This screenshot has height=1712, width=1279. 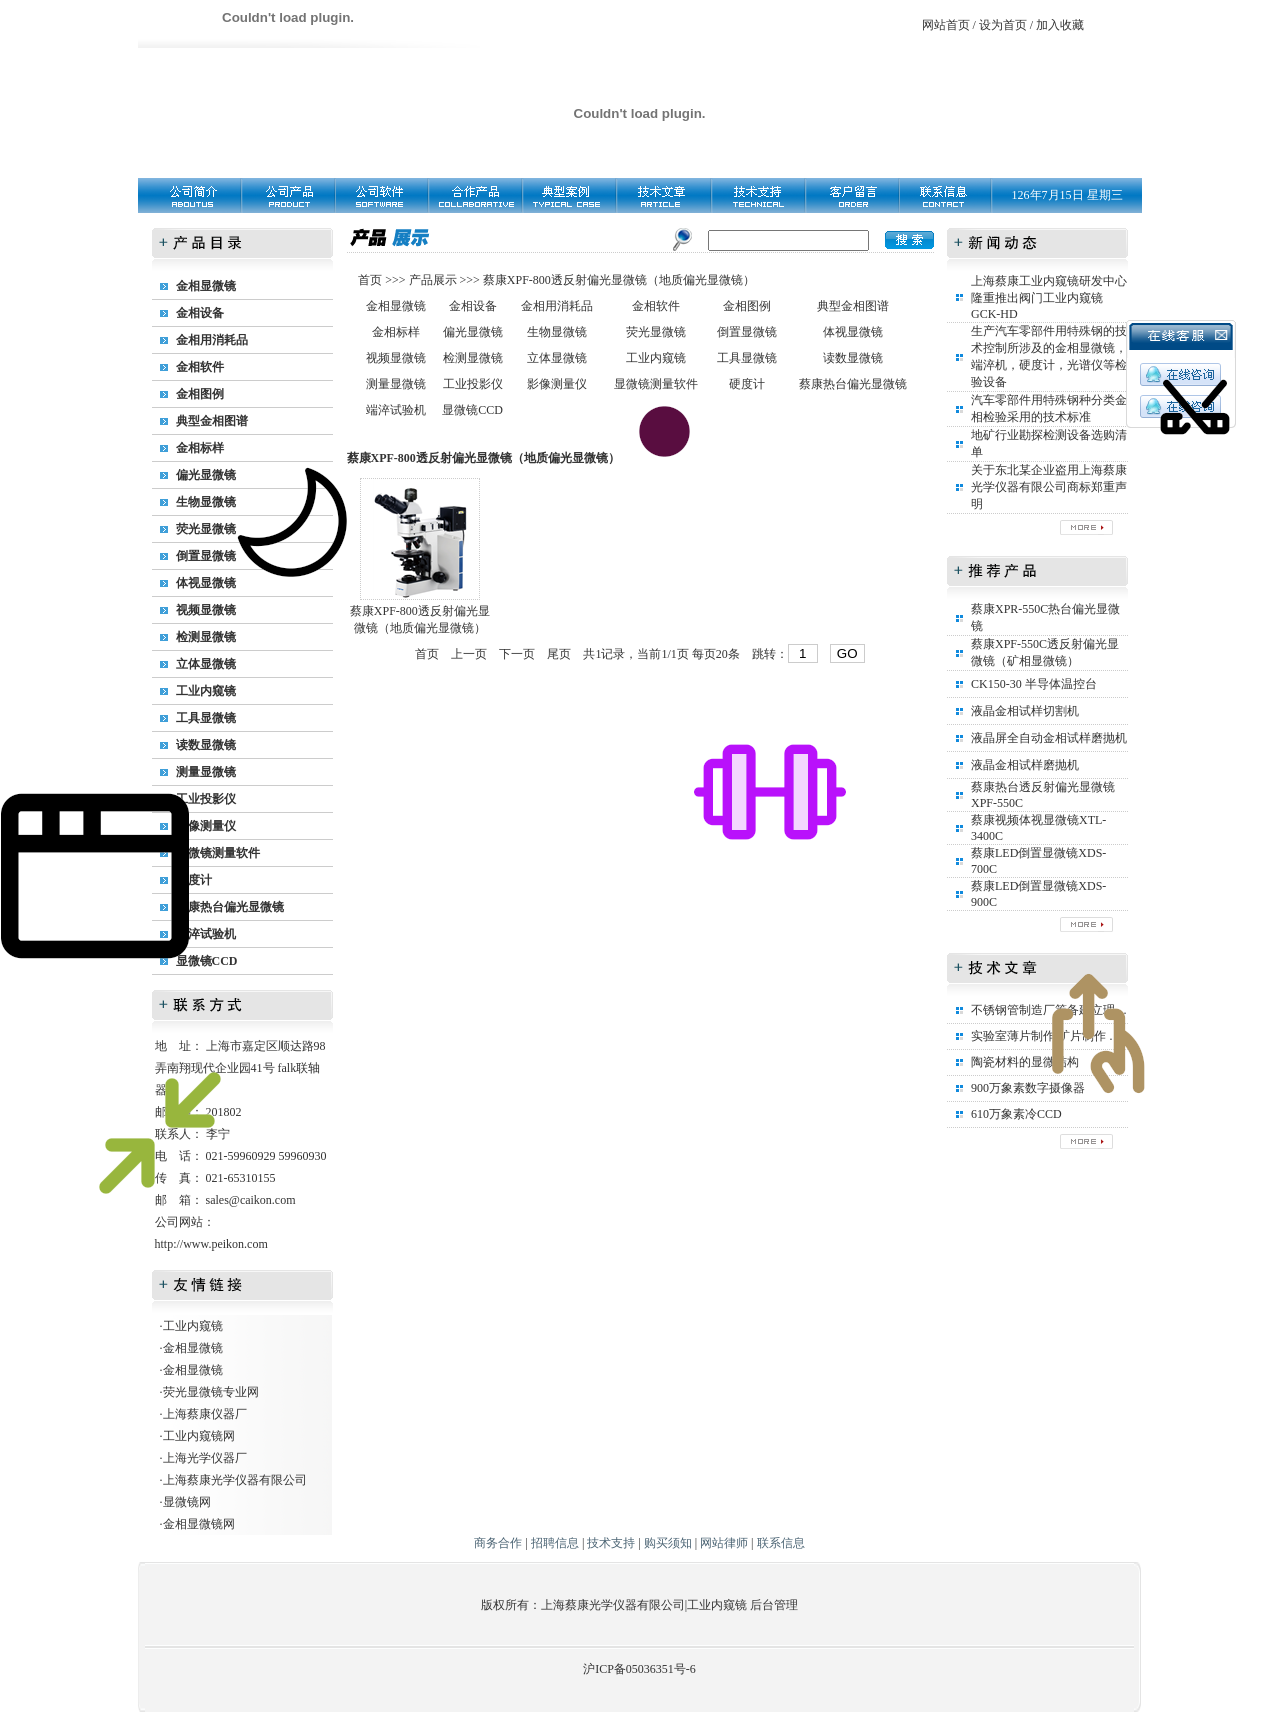 I want to click on access workout or fitness features, so click(x=770, y=792).